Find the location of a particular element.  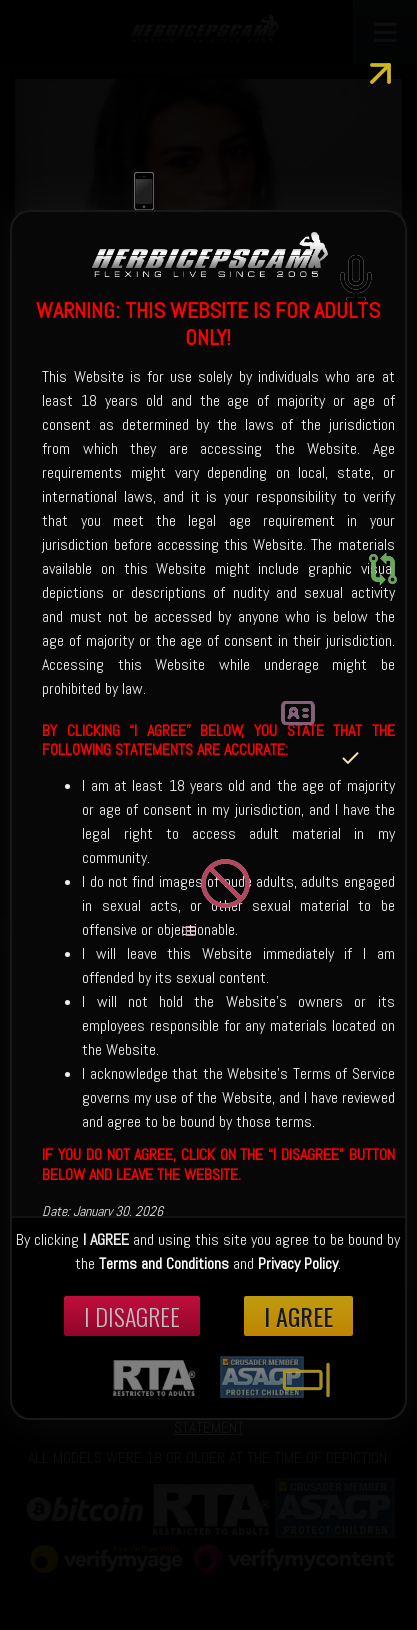

confirm or submit an action is located at coordinates (350, 758).